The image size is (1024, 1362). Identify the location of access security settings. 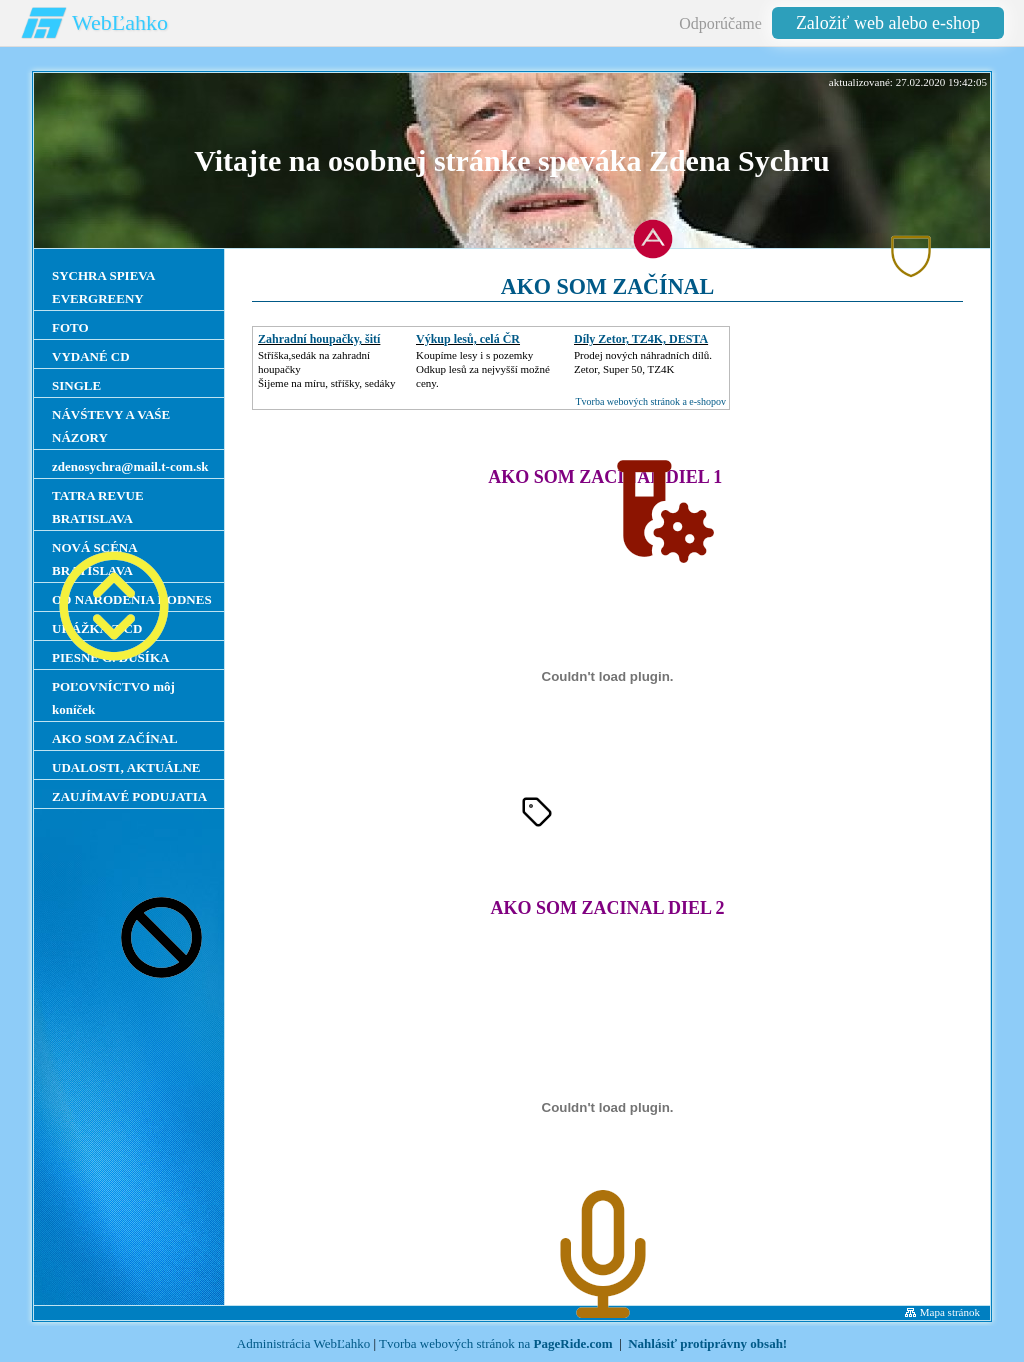
(911, 254).